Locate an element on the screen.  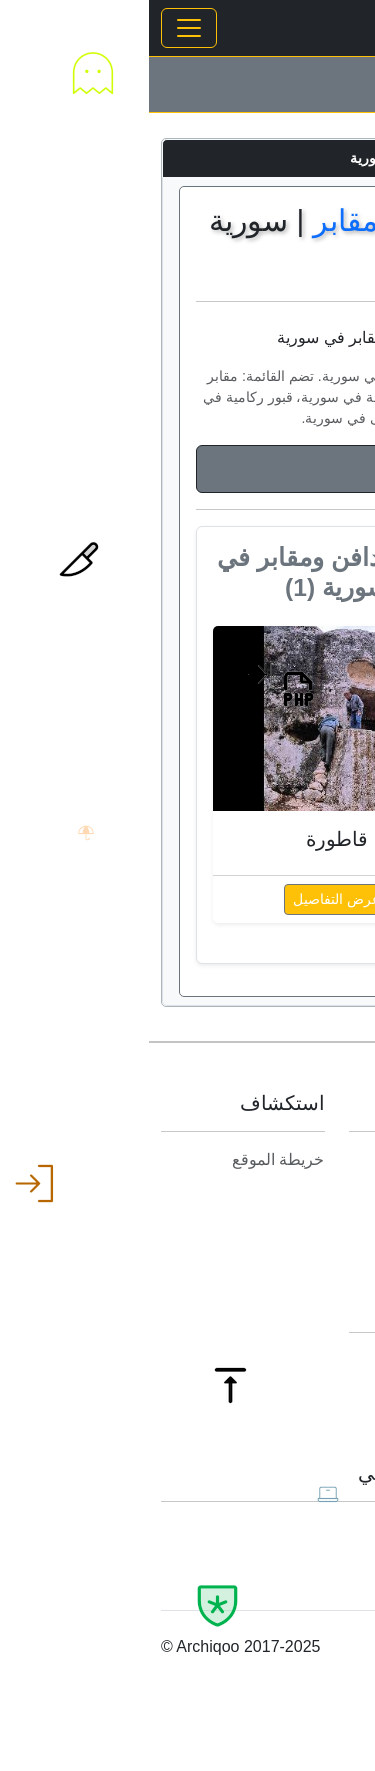
toggle ghost mode or invisible status is located at coordinates (93, 74).